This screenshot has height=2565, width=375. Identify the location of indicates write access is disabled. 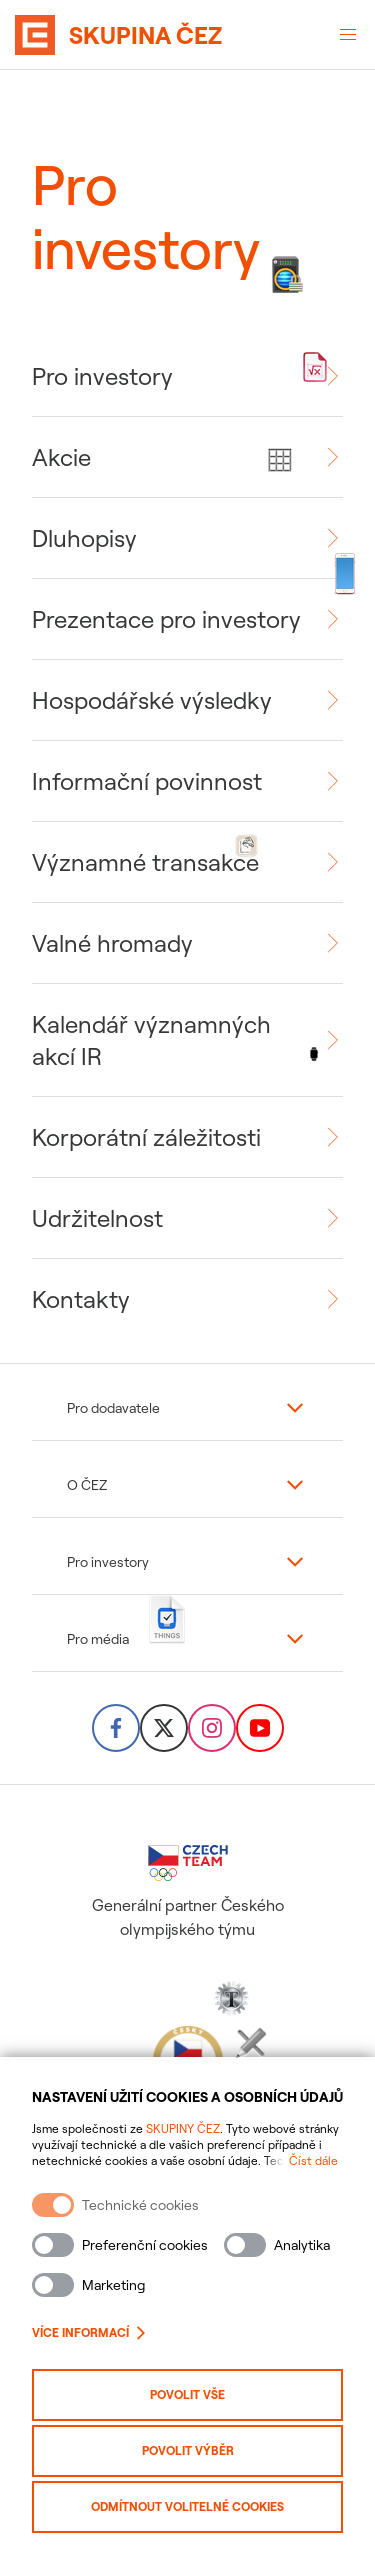
(251, 2043).